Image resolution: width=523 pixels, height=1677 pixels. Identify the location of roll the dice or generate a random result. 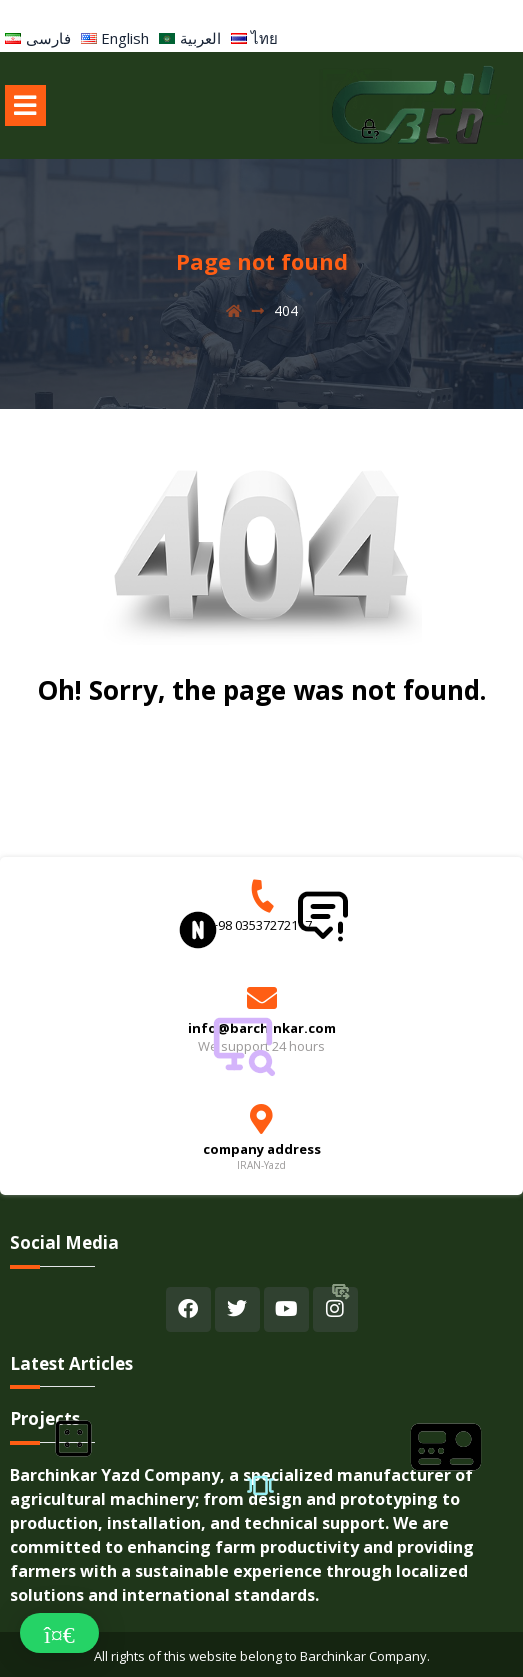
(73, 1438).